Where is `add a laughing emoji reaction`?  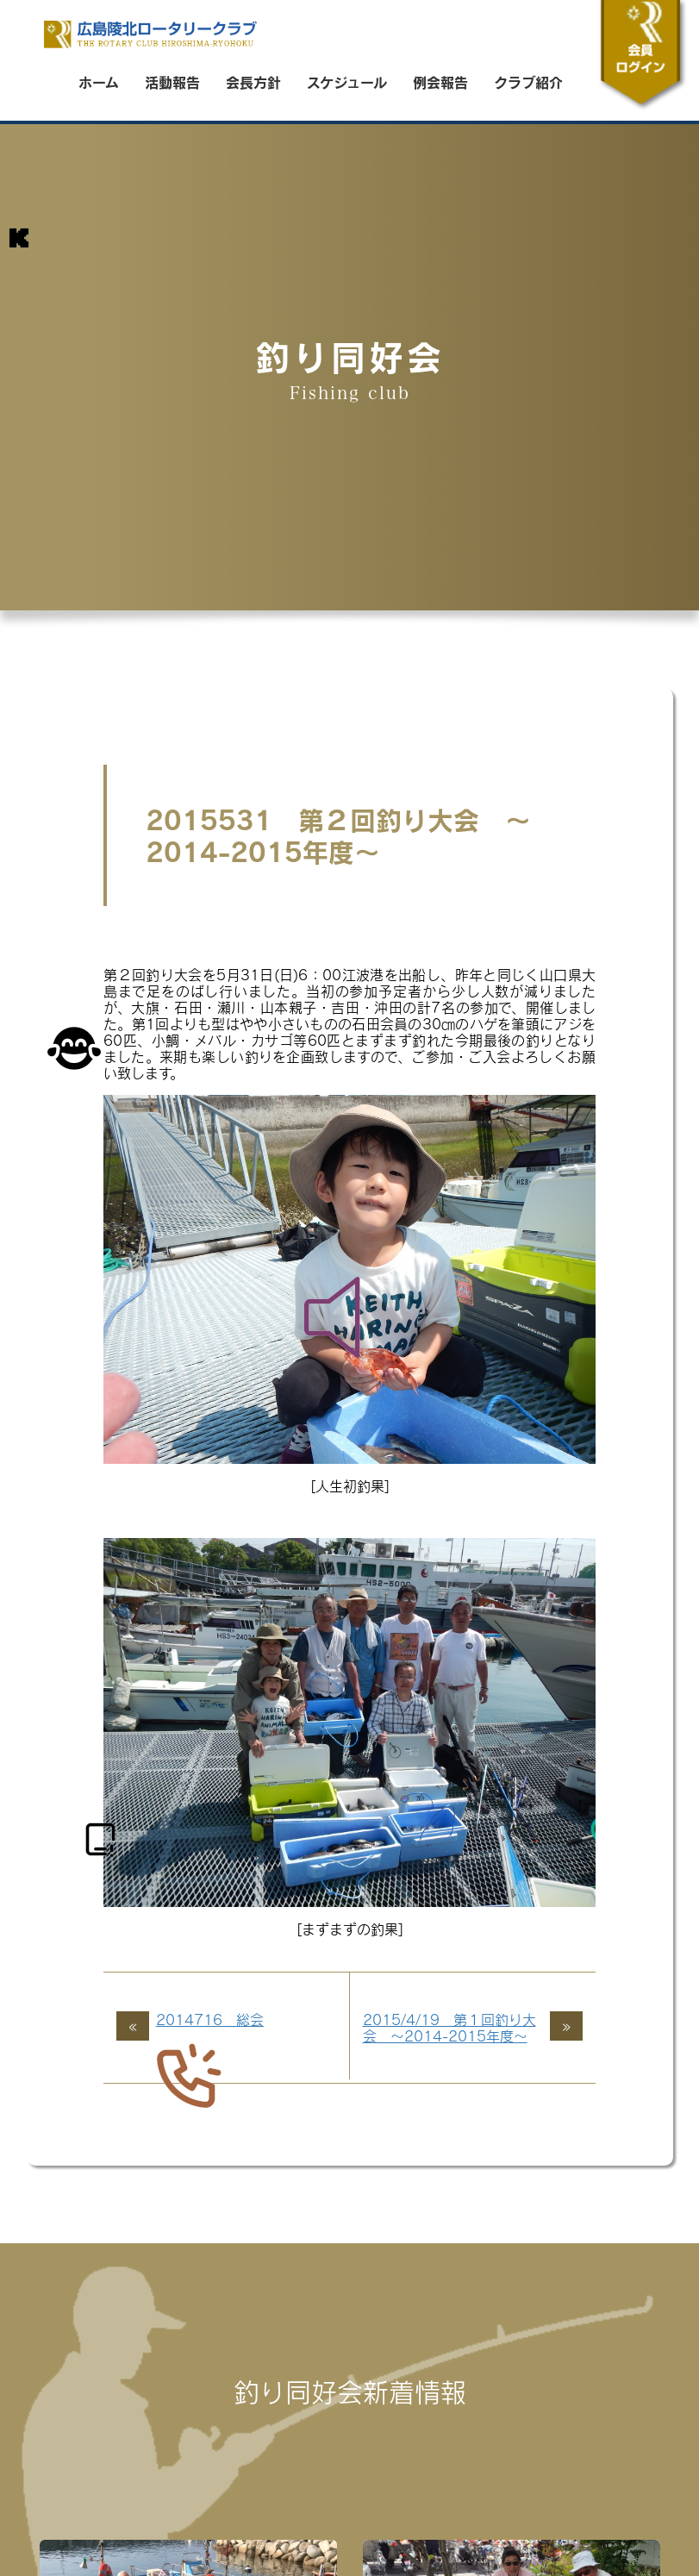
add a laughing emoji reaction is located at coordinates (74, 1048).